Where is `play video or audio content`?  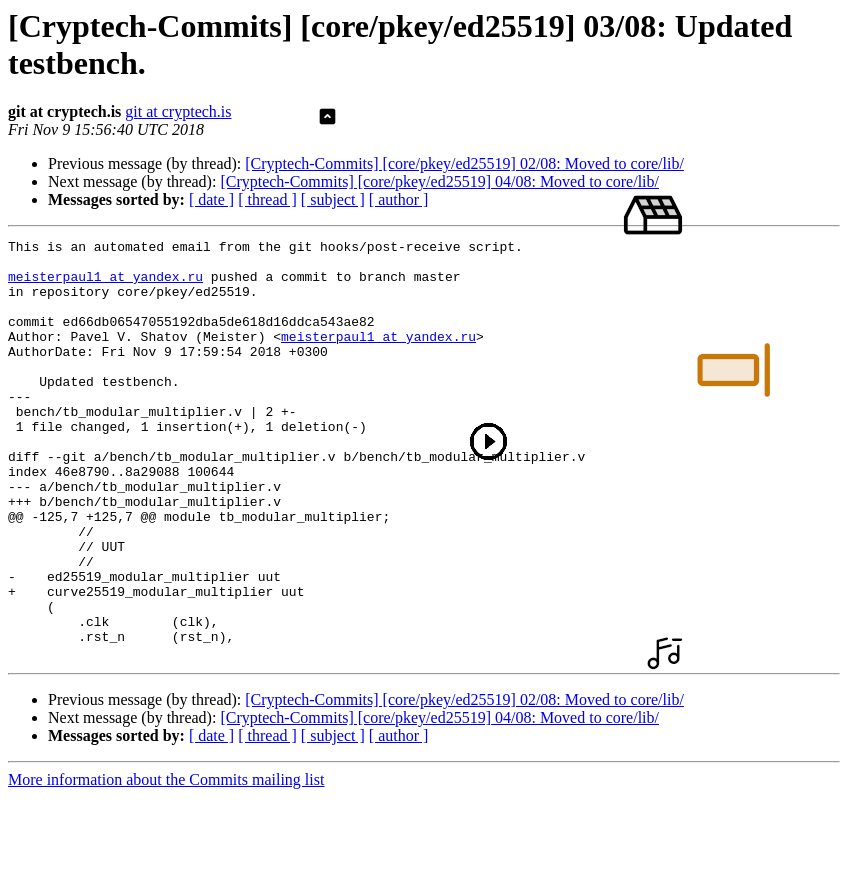
play video or audio content is located at coordinates (488, 441).